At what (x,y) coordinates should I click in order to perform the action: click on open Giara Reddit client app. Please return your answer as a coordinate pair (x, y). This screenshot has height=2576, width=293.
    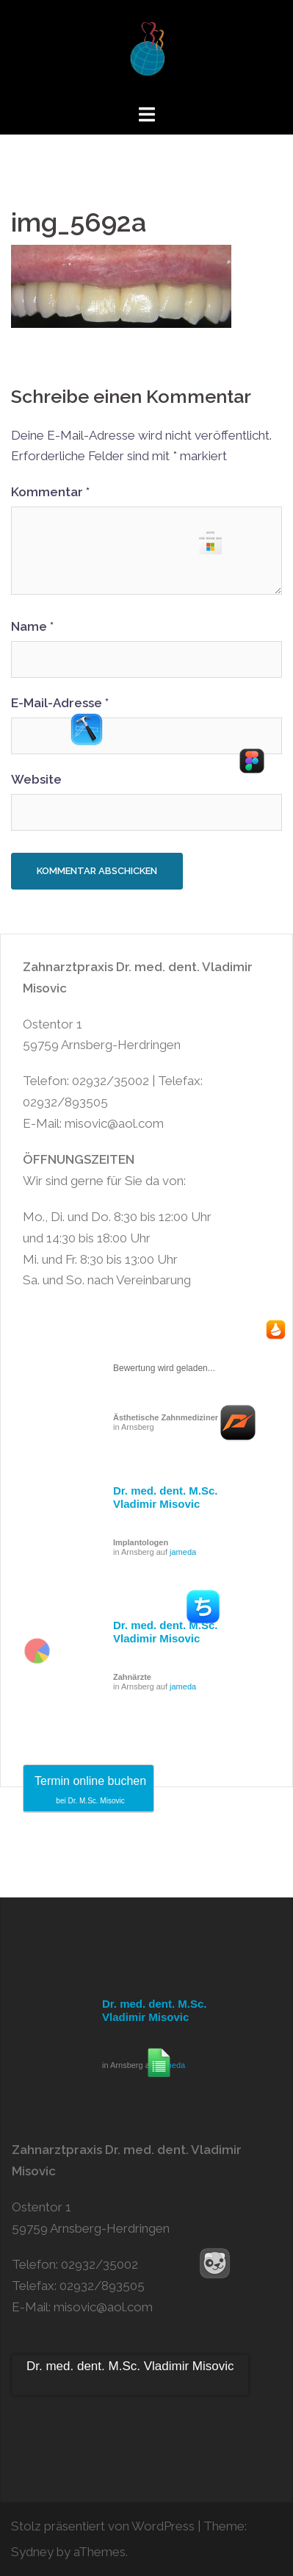
    Looking at the image, I should click on (275, 1329).